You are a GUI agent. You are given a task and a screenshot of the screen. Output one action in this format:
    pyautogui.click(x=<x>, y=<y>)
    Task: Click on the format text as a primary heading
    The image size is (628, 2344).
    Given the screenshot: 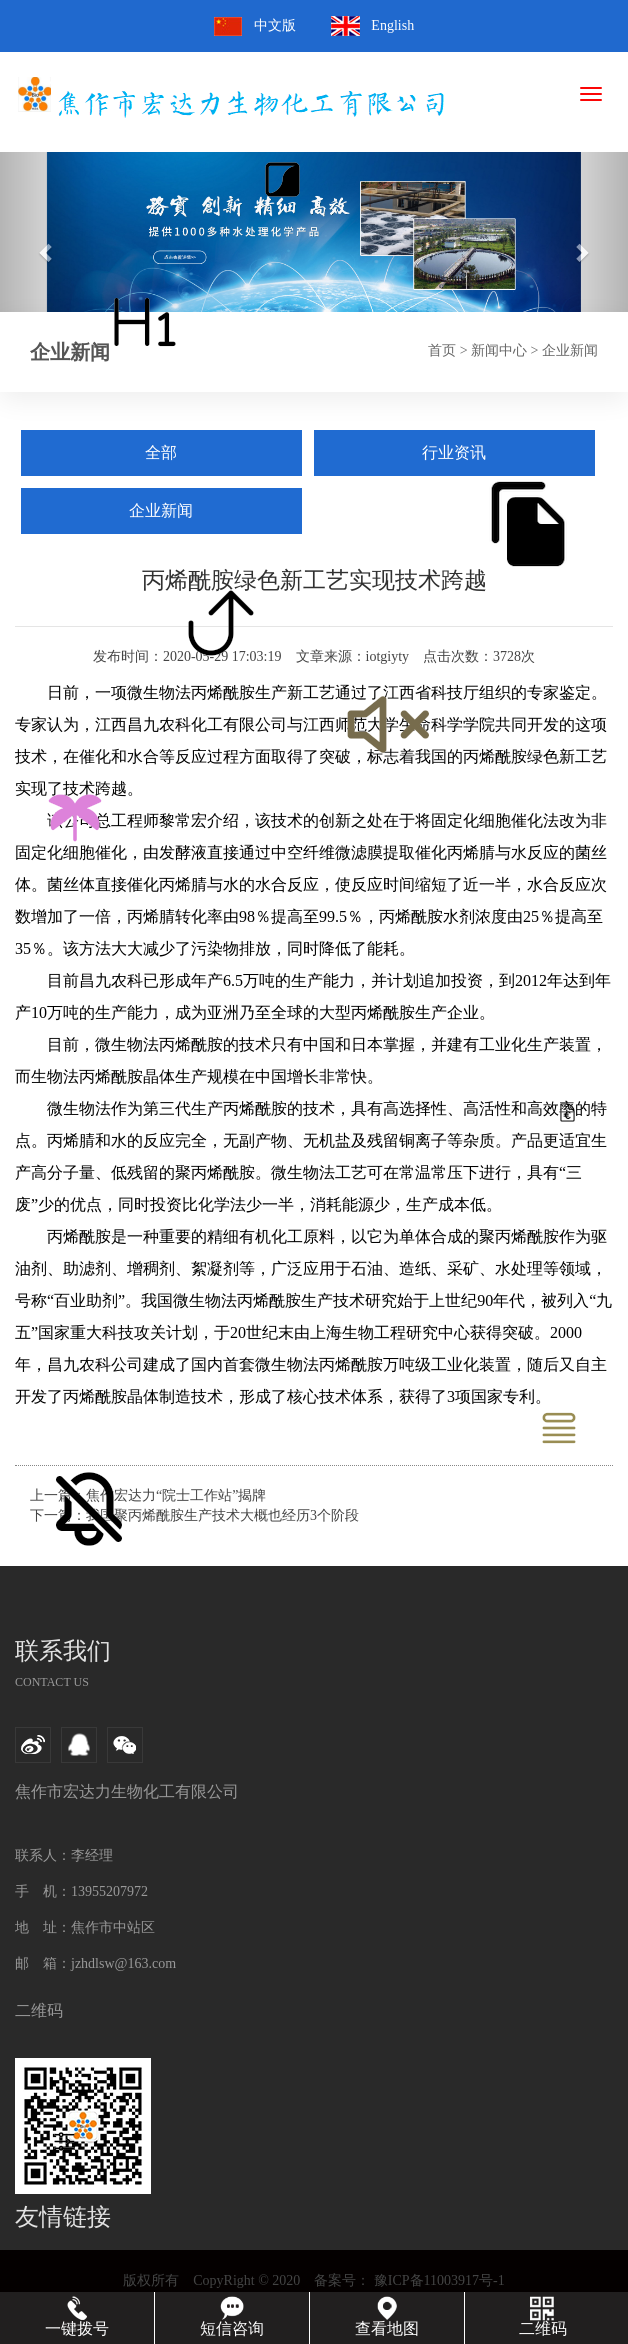 What is the action you would take?
    pyautogui.click(x=145, y=322)
    